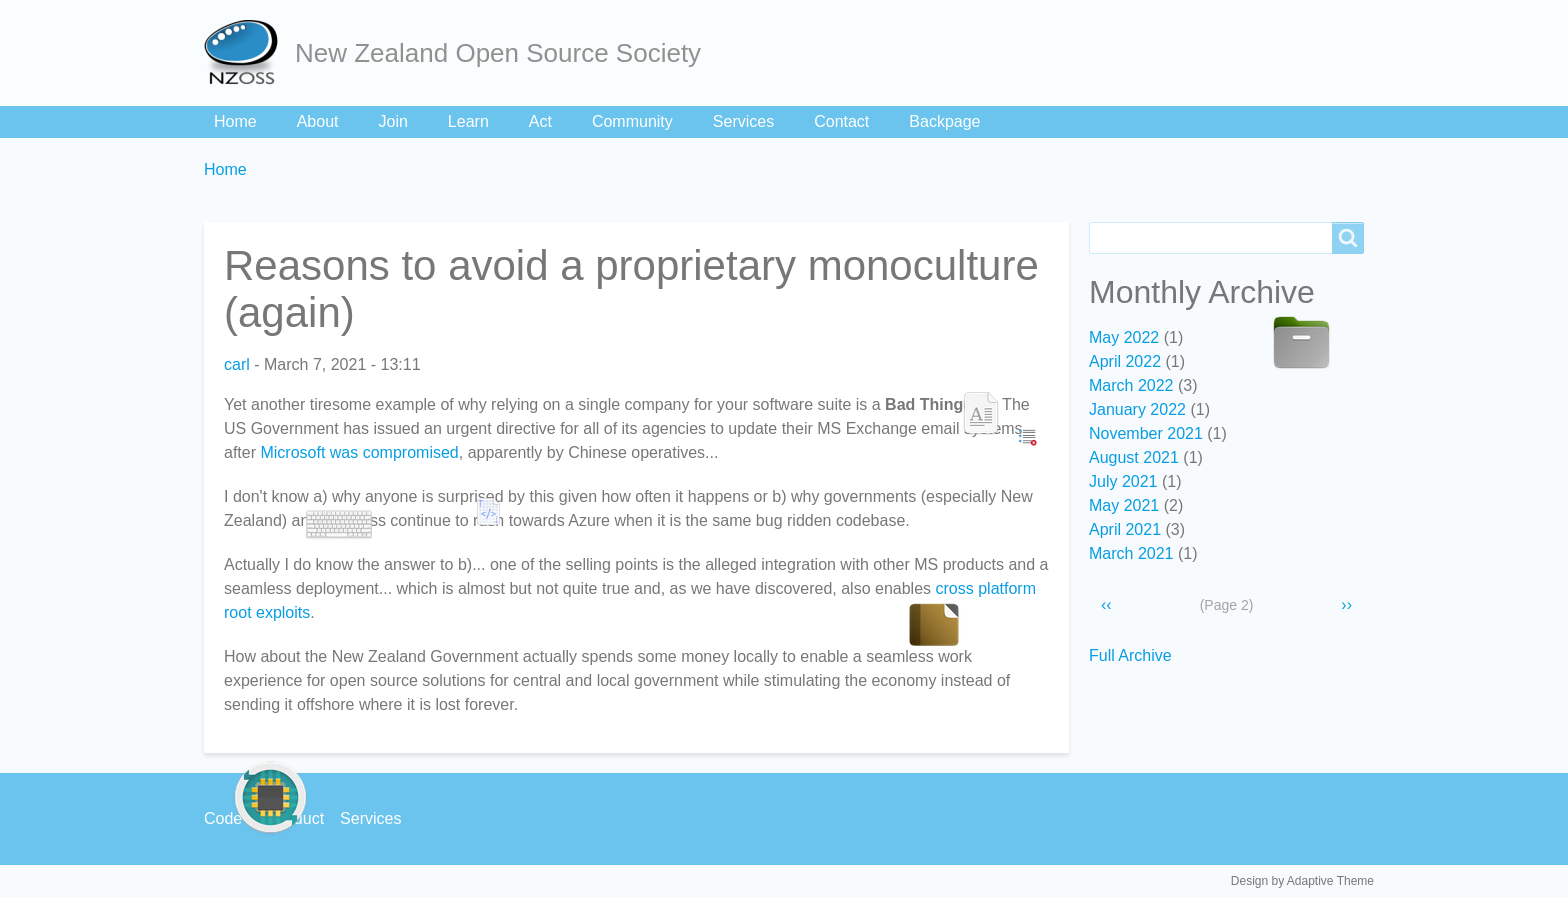 The height and width of the screenshot is (897, 1568). Describe the element at coordinates (1027, 436) in the screenshot. I see `remove an item from the list` at that location.